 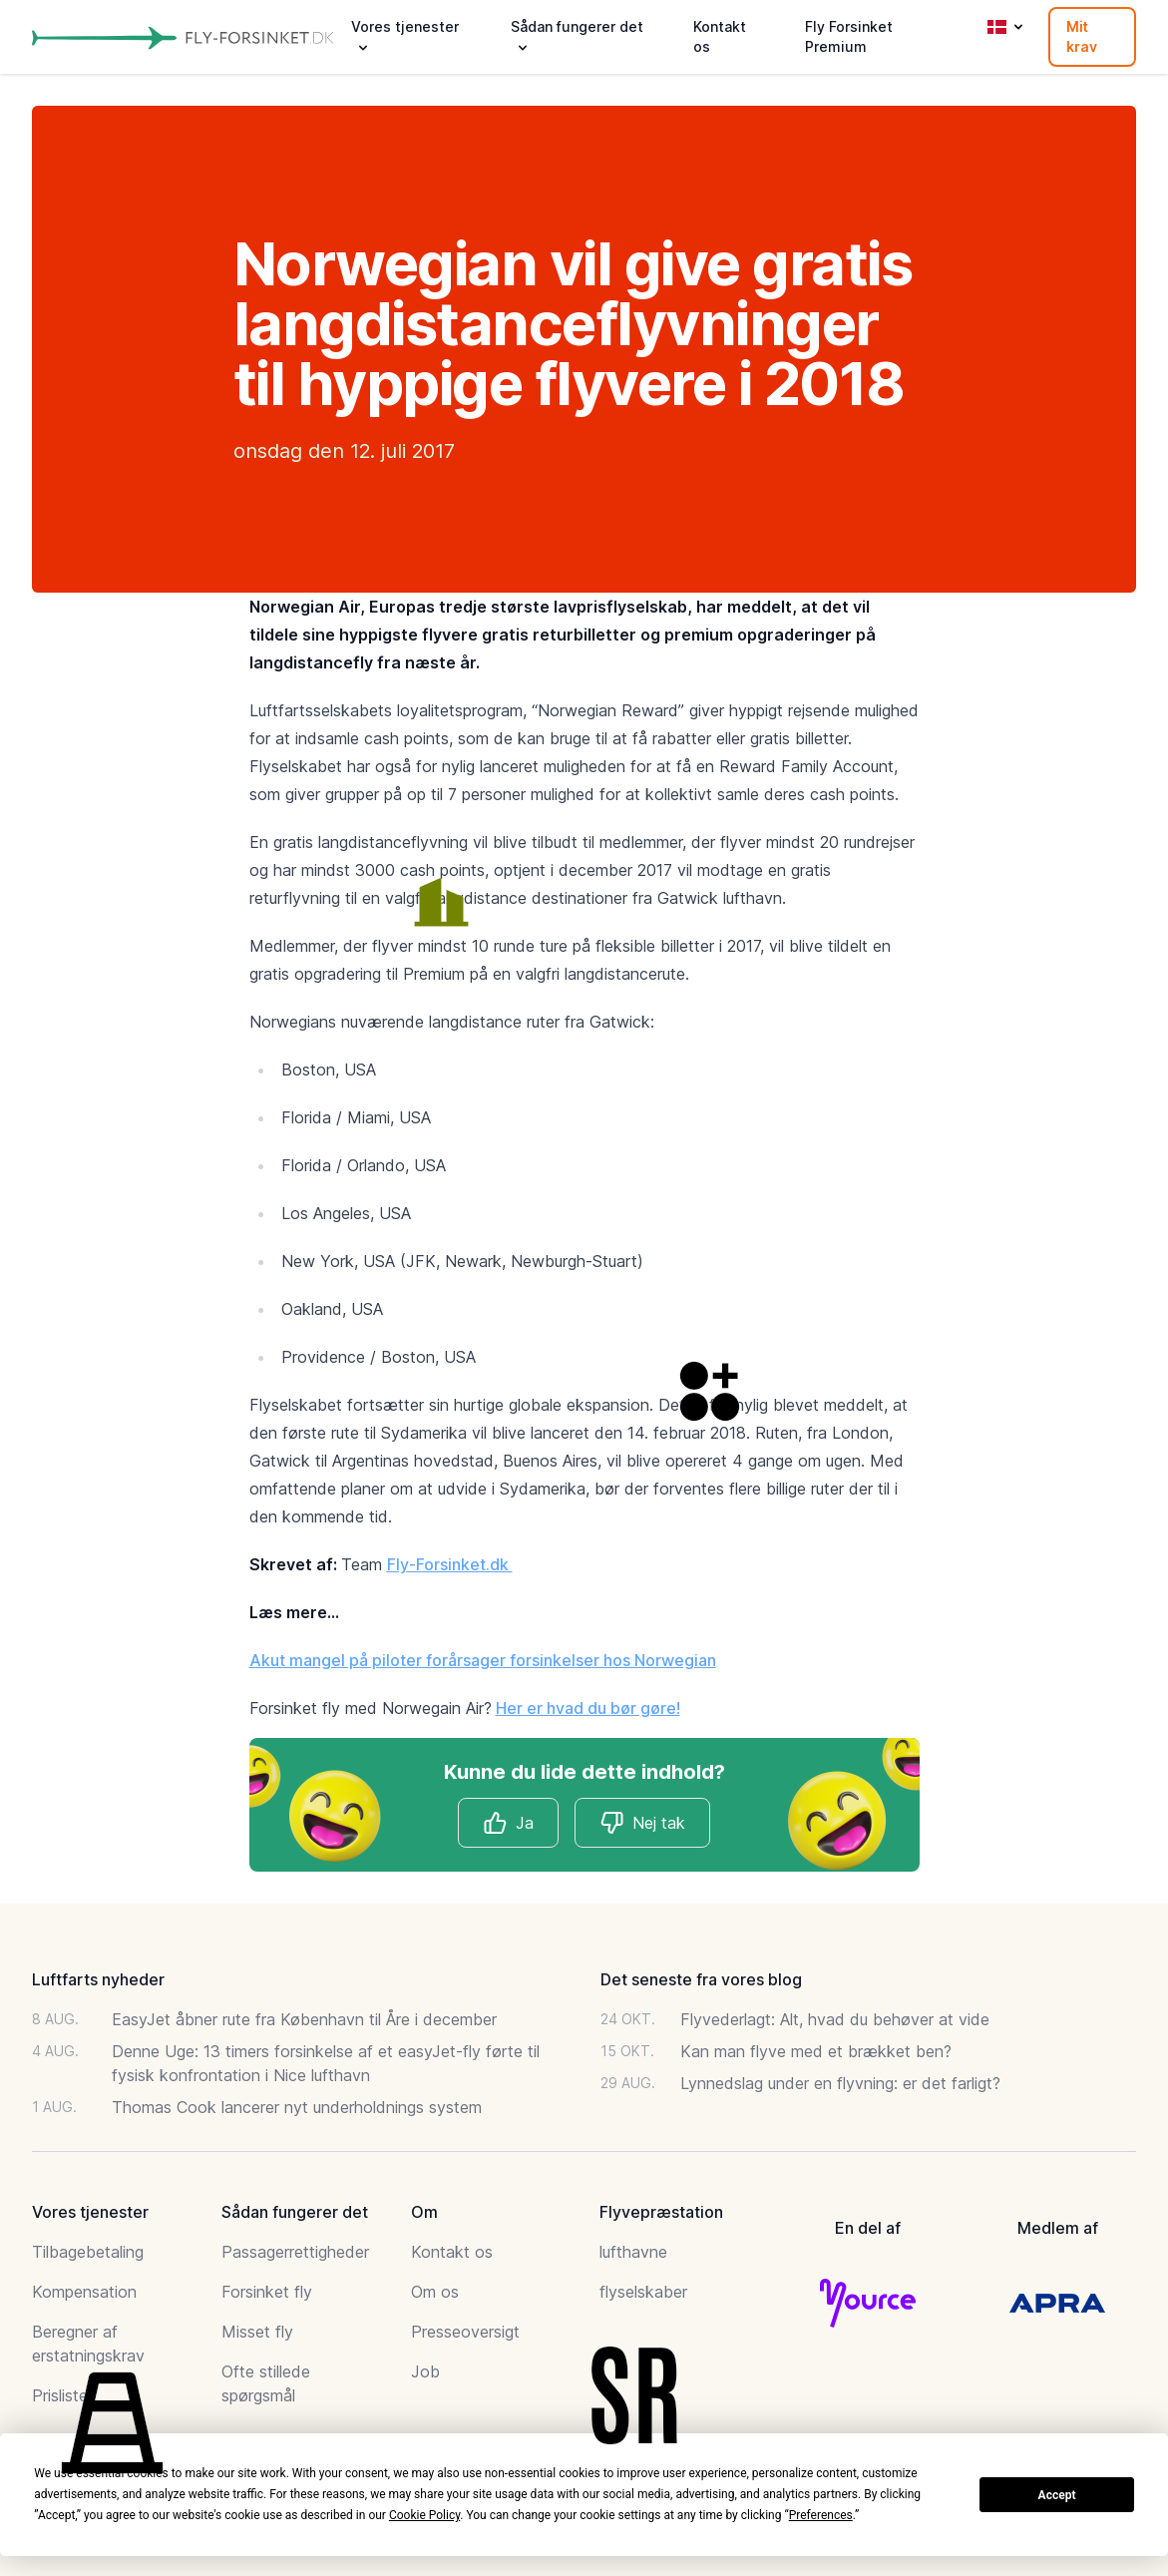 I want to click on visit the Standard Resume website, so click(x=634, y=2395).